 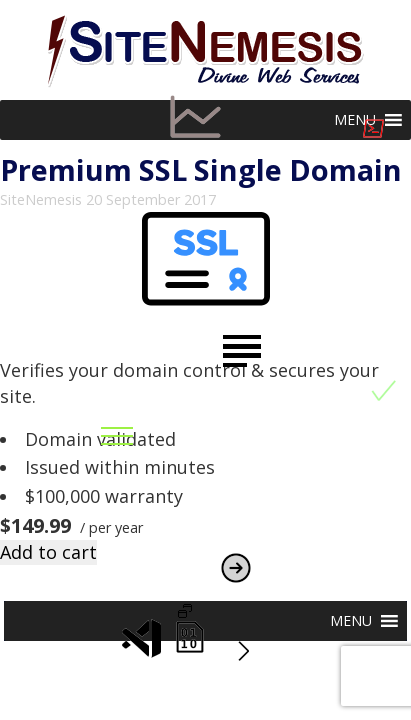 What do you see at coordinates (117, 435) in the screenshot?
I see `open navigation menu` at bounding box center [117, 435].